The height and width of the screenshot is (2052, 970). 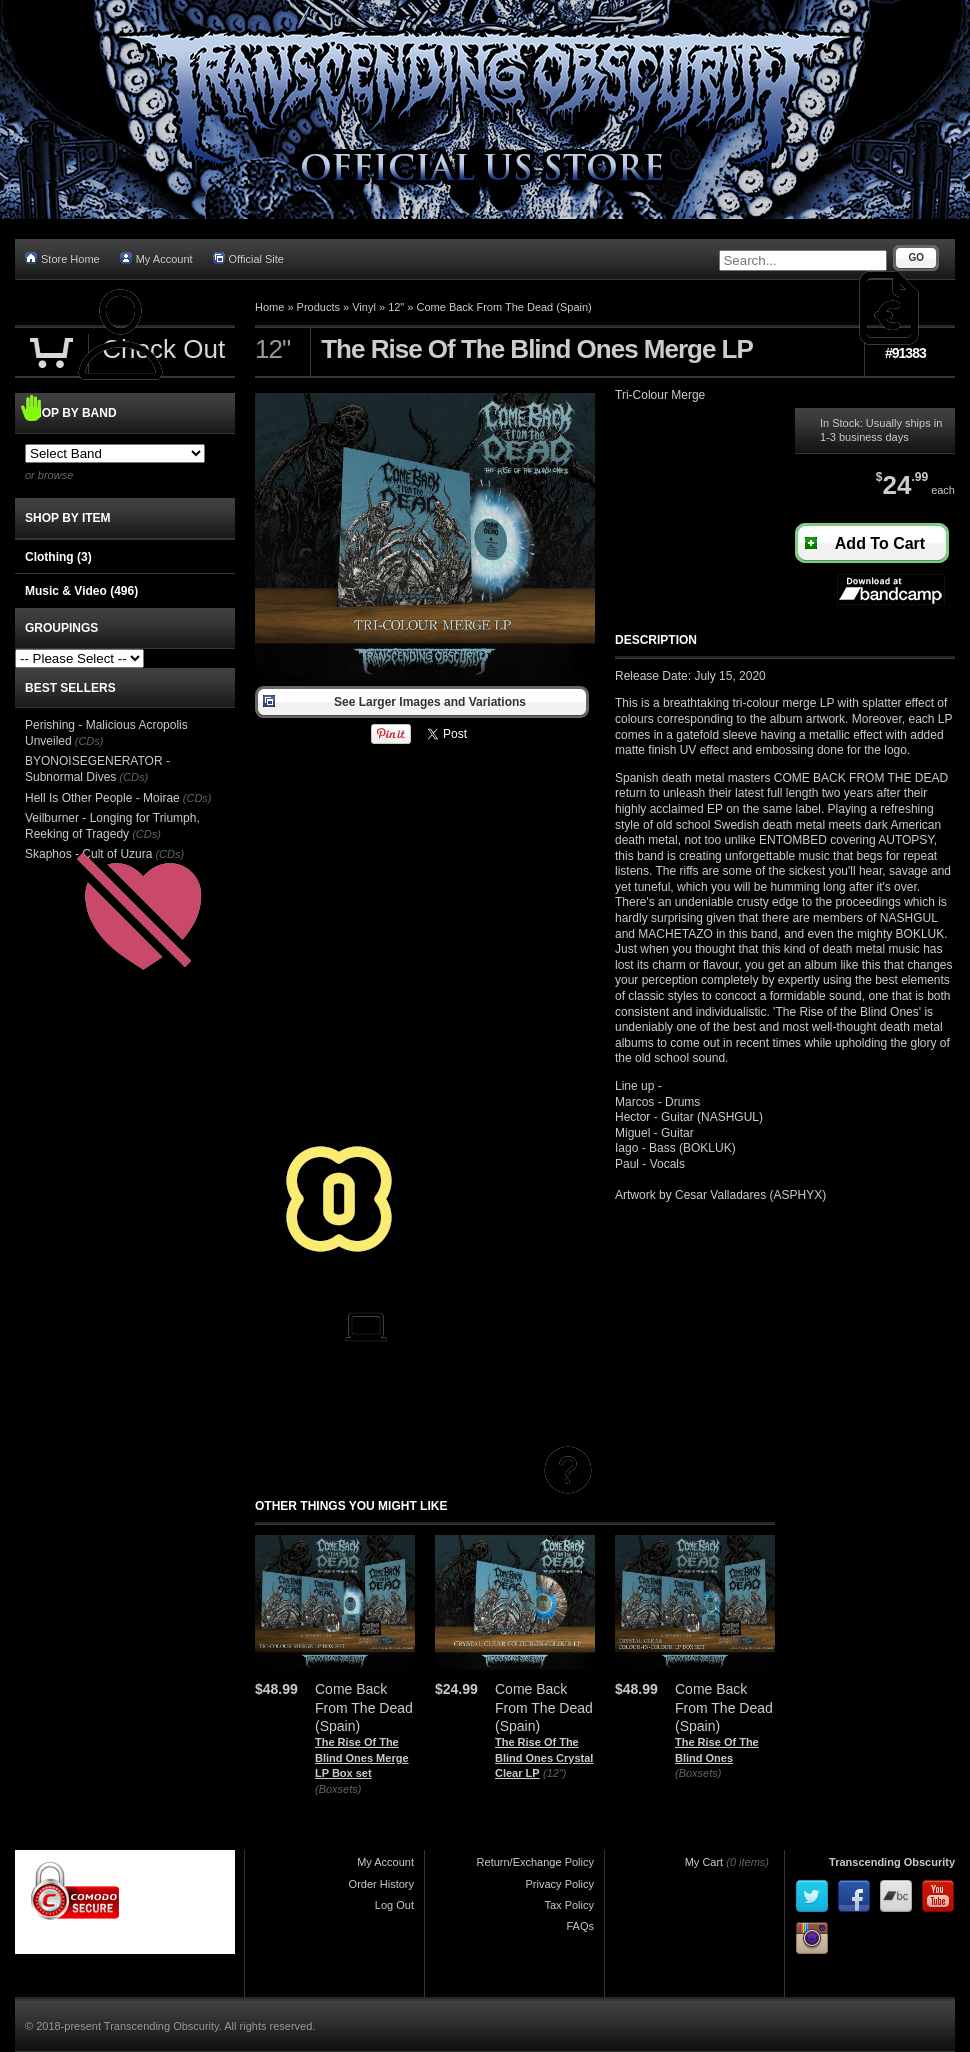 I want to click on remove from favorites, so click(x=139, y=912).